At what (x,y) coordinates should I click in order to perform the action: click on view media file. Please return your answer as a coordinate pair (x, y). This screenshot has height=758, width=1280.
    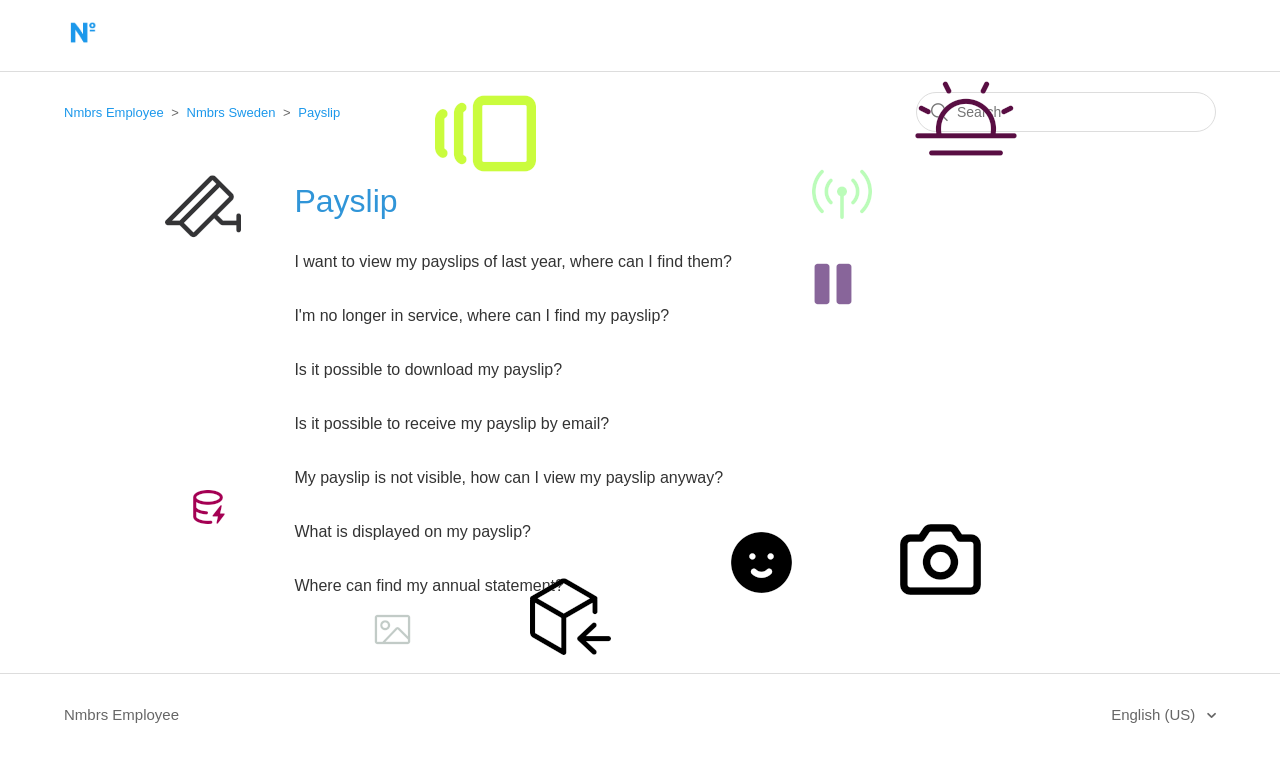
    Looking at the image, I should click on (392, 629).